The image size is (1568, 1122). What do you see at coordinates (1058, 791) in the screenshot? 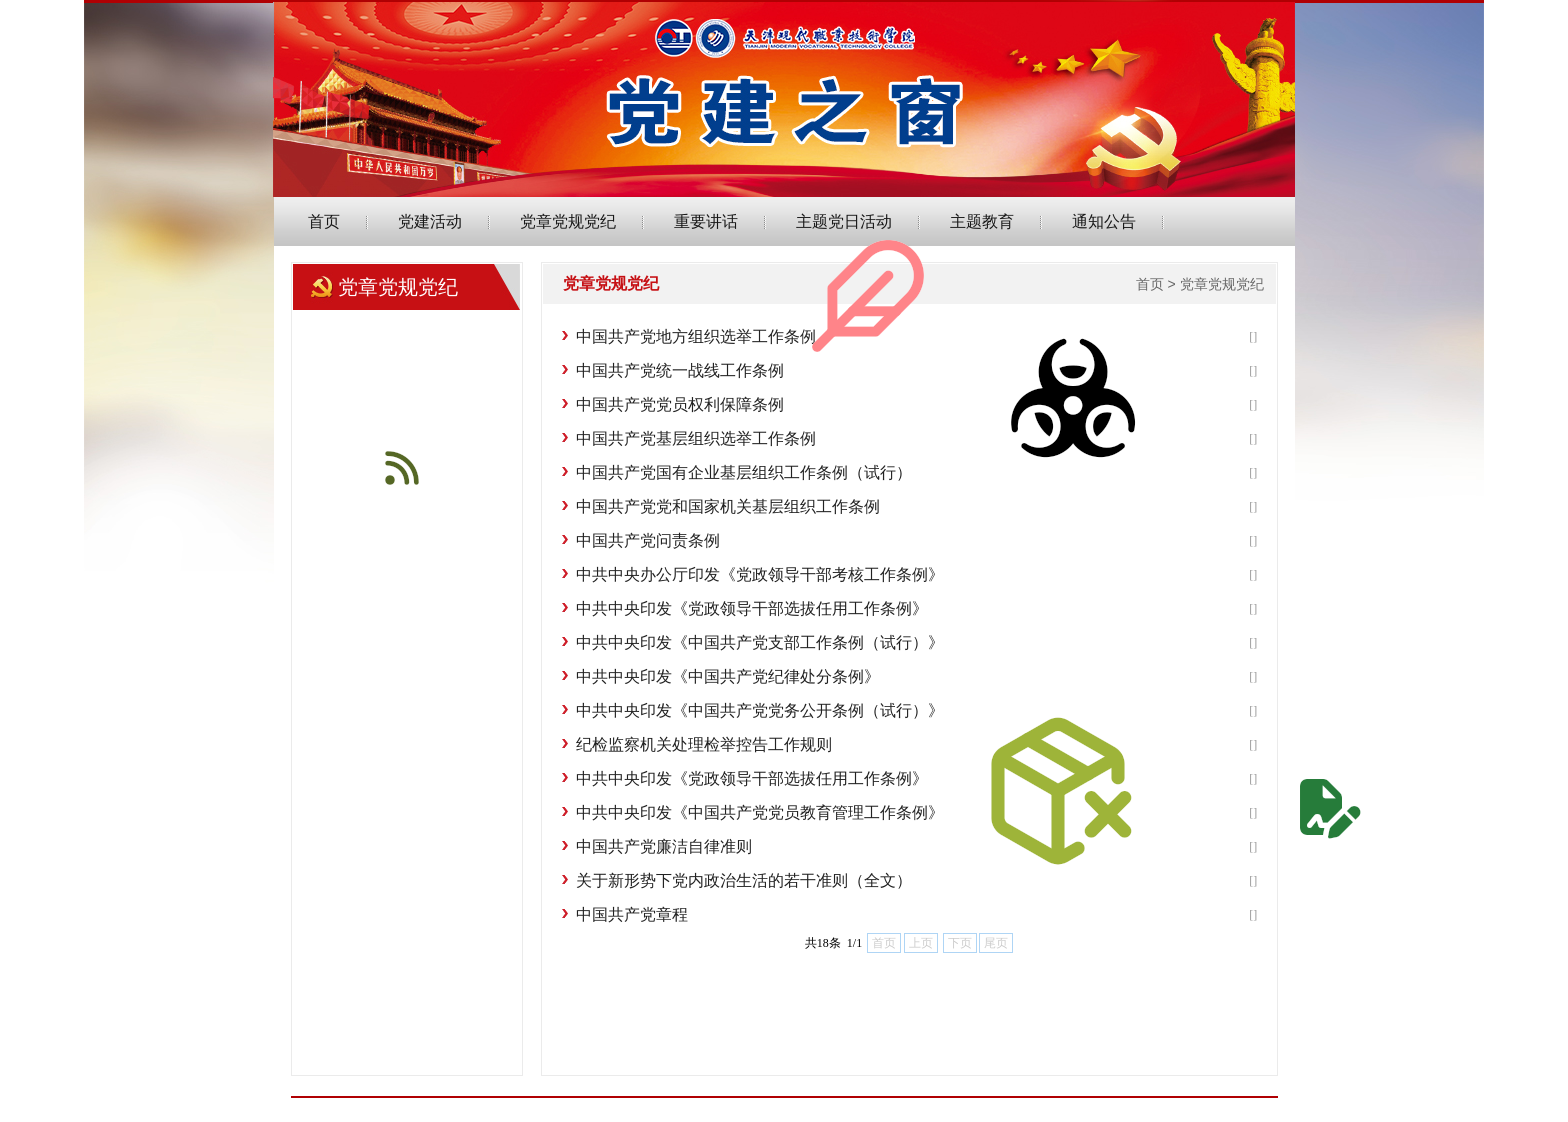
I see `cancel or remove a package from order` at bounding box center [1058, 791].